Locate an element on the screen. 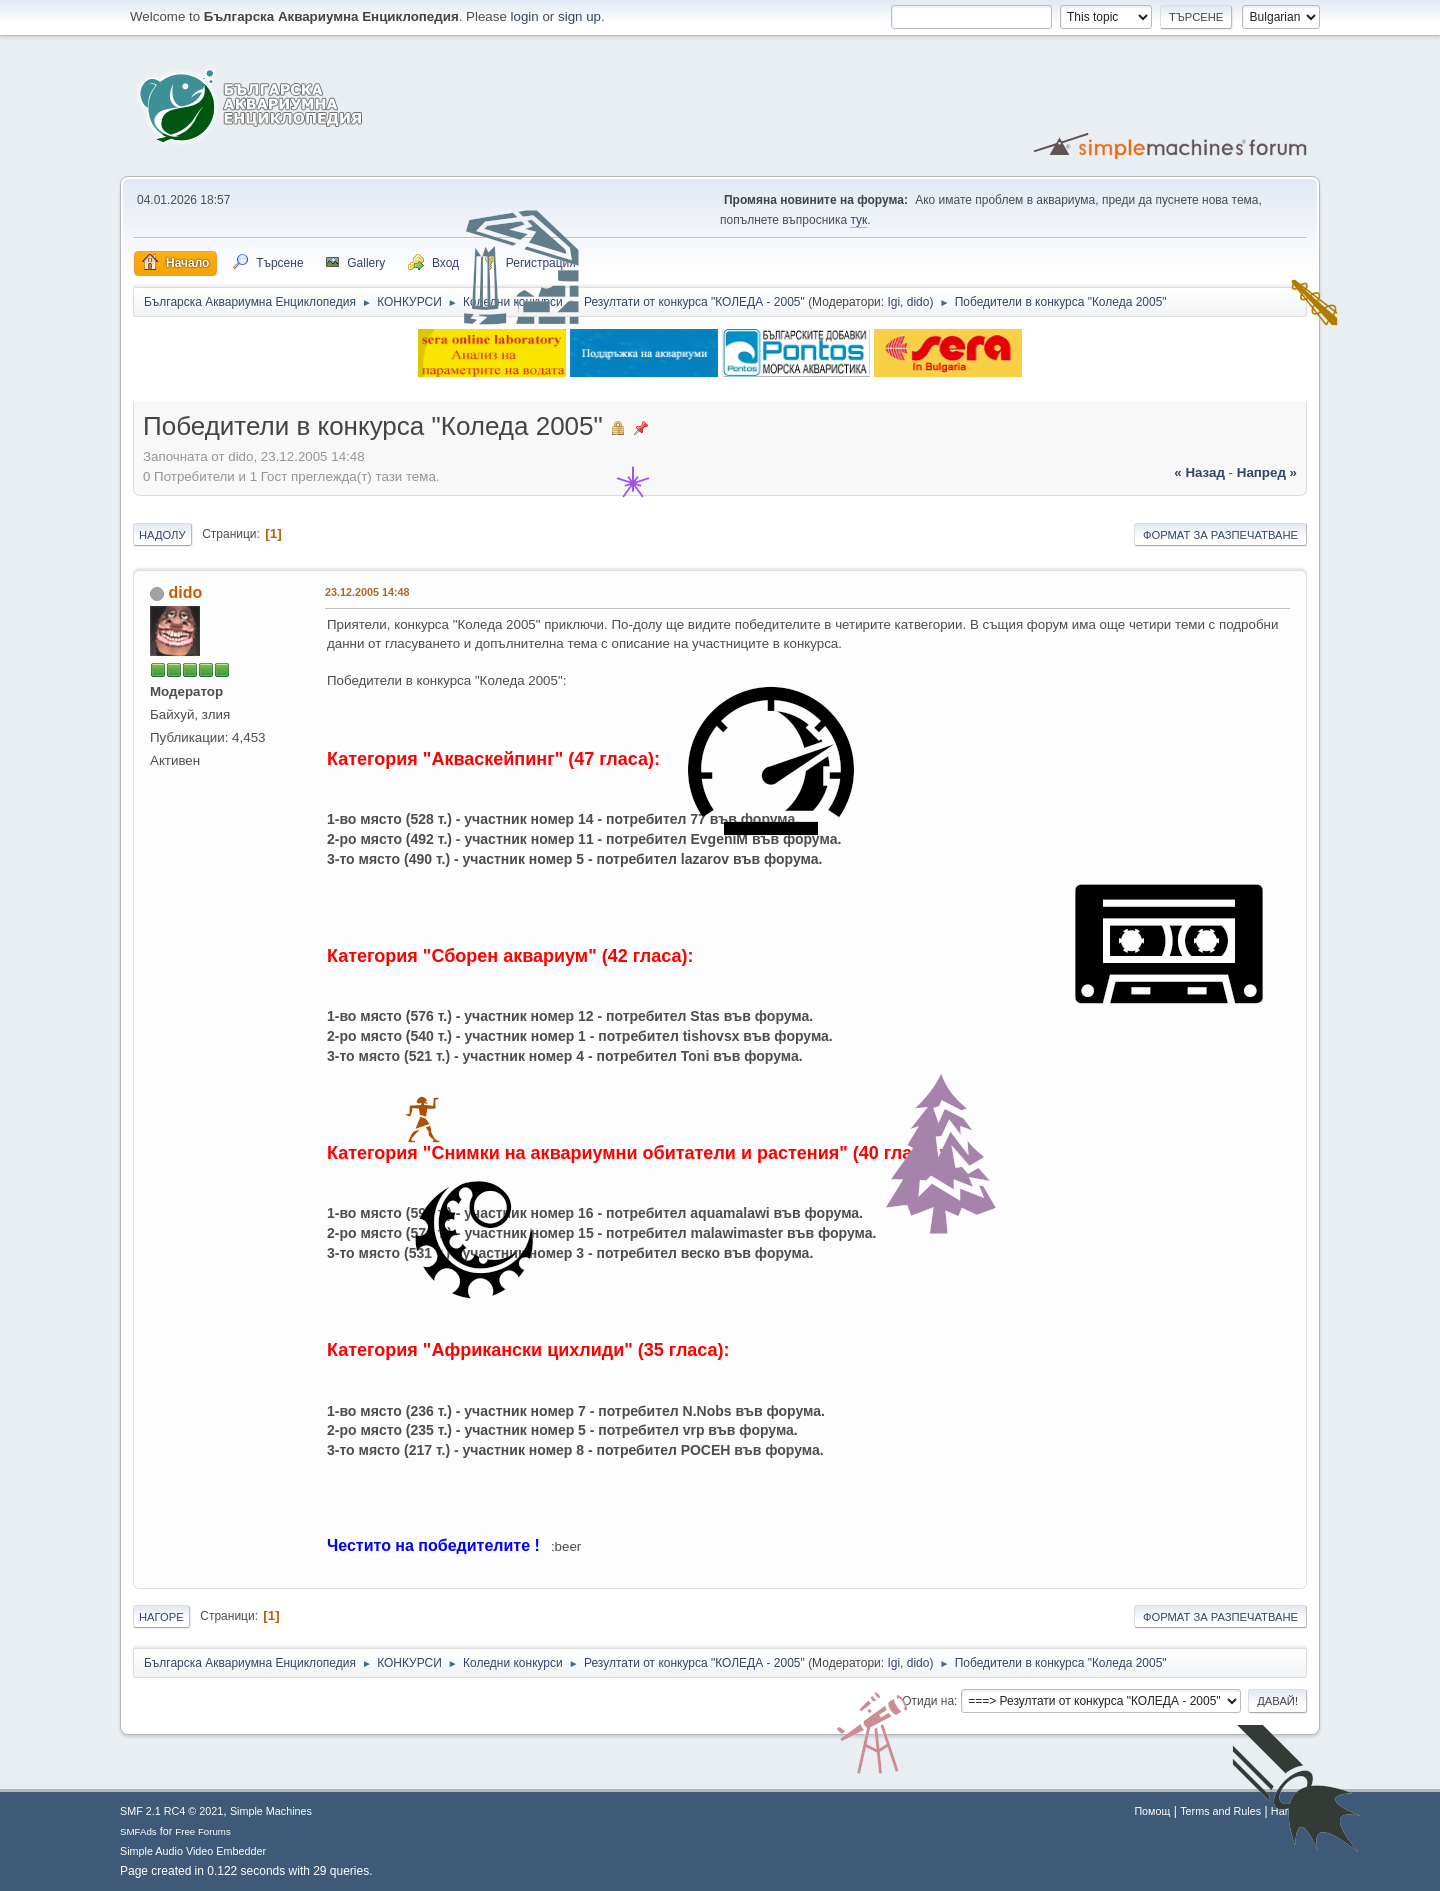 This screenshot has width=1440, height=1891. indicates weapon fired or shooting action is located at coordinates (1297, 1789).